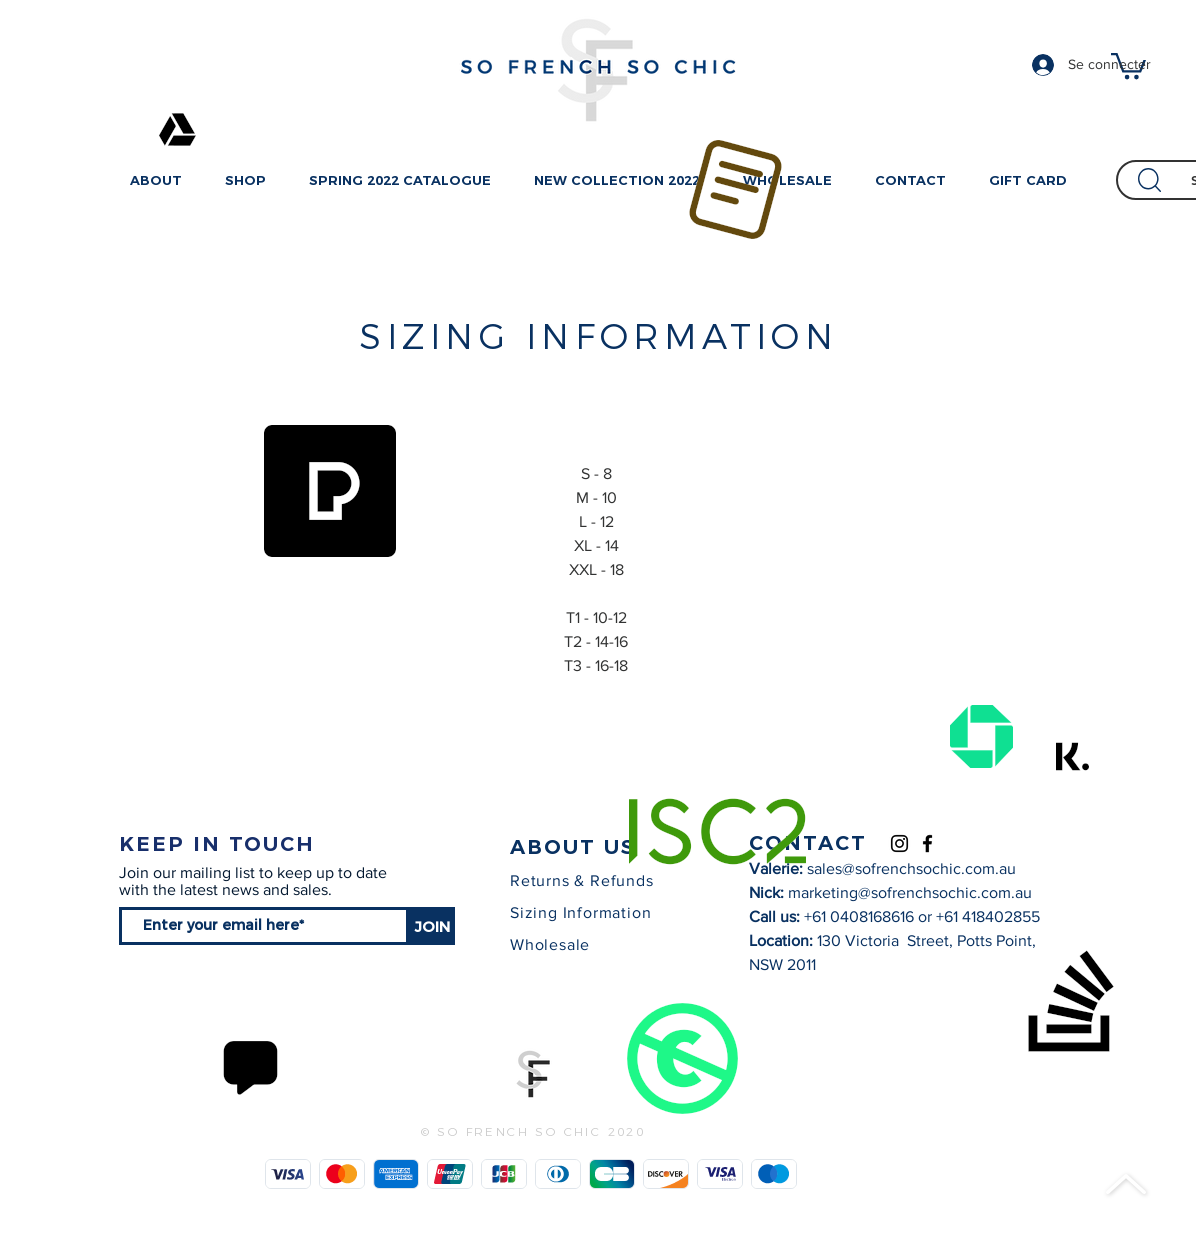  What do you see at coordinates (1072, 756) in the screenshot?
I see `pay with Klarna at checkout` at bounding box center [1072, 756].